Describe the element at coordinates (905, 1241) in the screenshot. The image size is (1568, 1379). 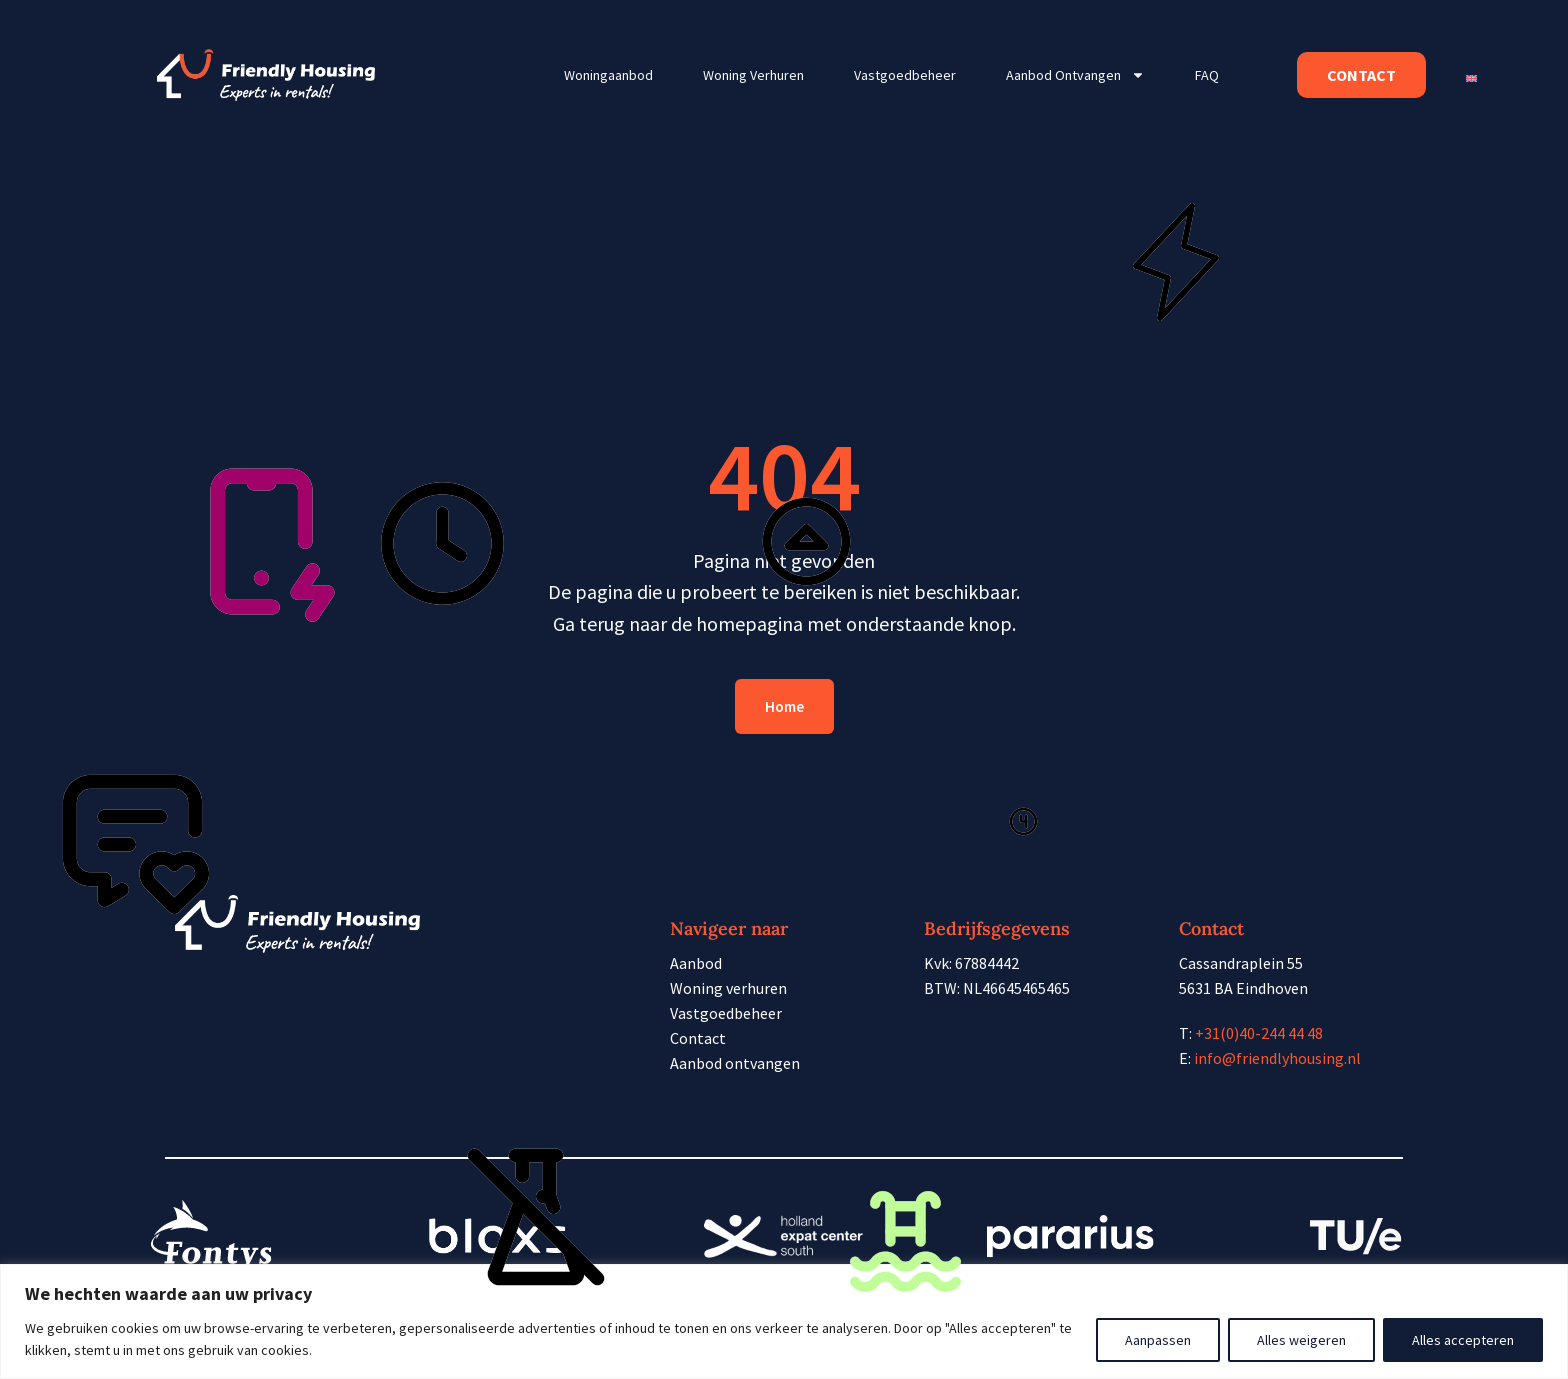
I see `view pool or swimming amenities` at that location.